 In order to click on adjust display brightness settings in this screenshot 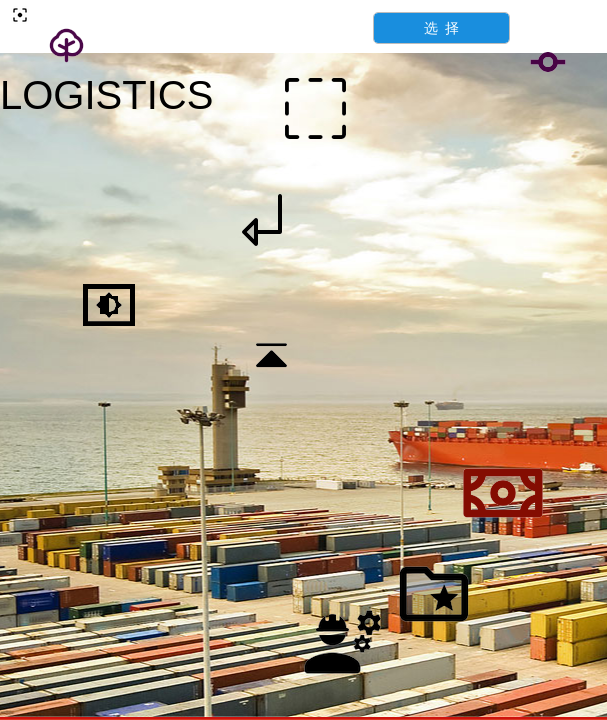, I will do `click(109, 305)`.